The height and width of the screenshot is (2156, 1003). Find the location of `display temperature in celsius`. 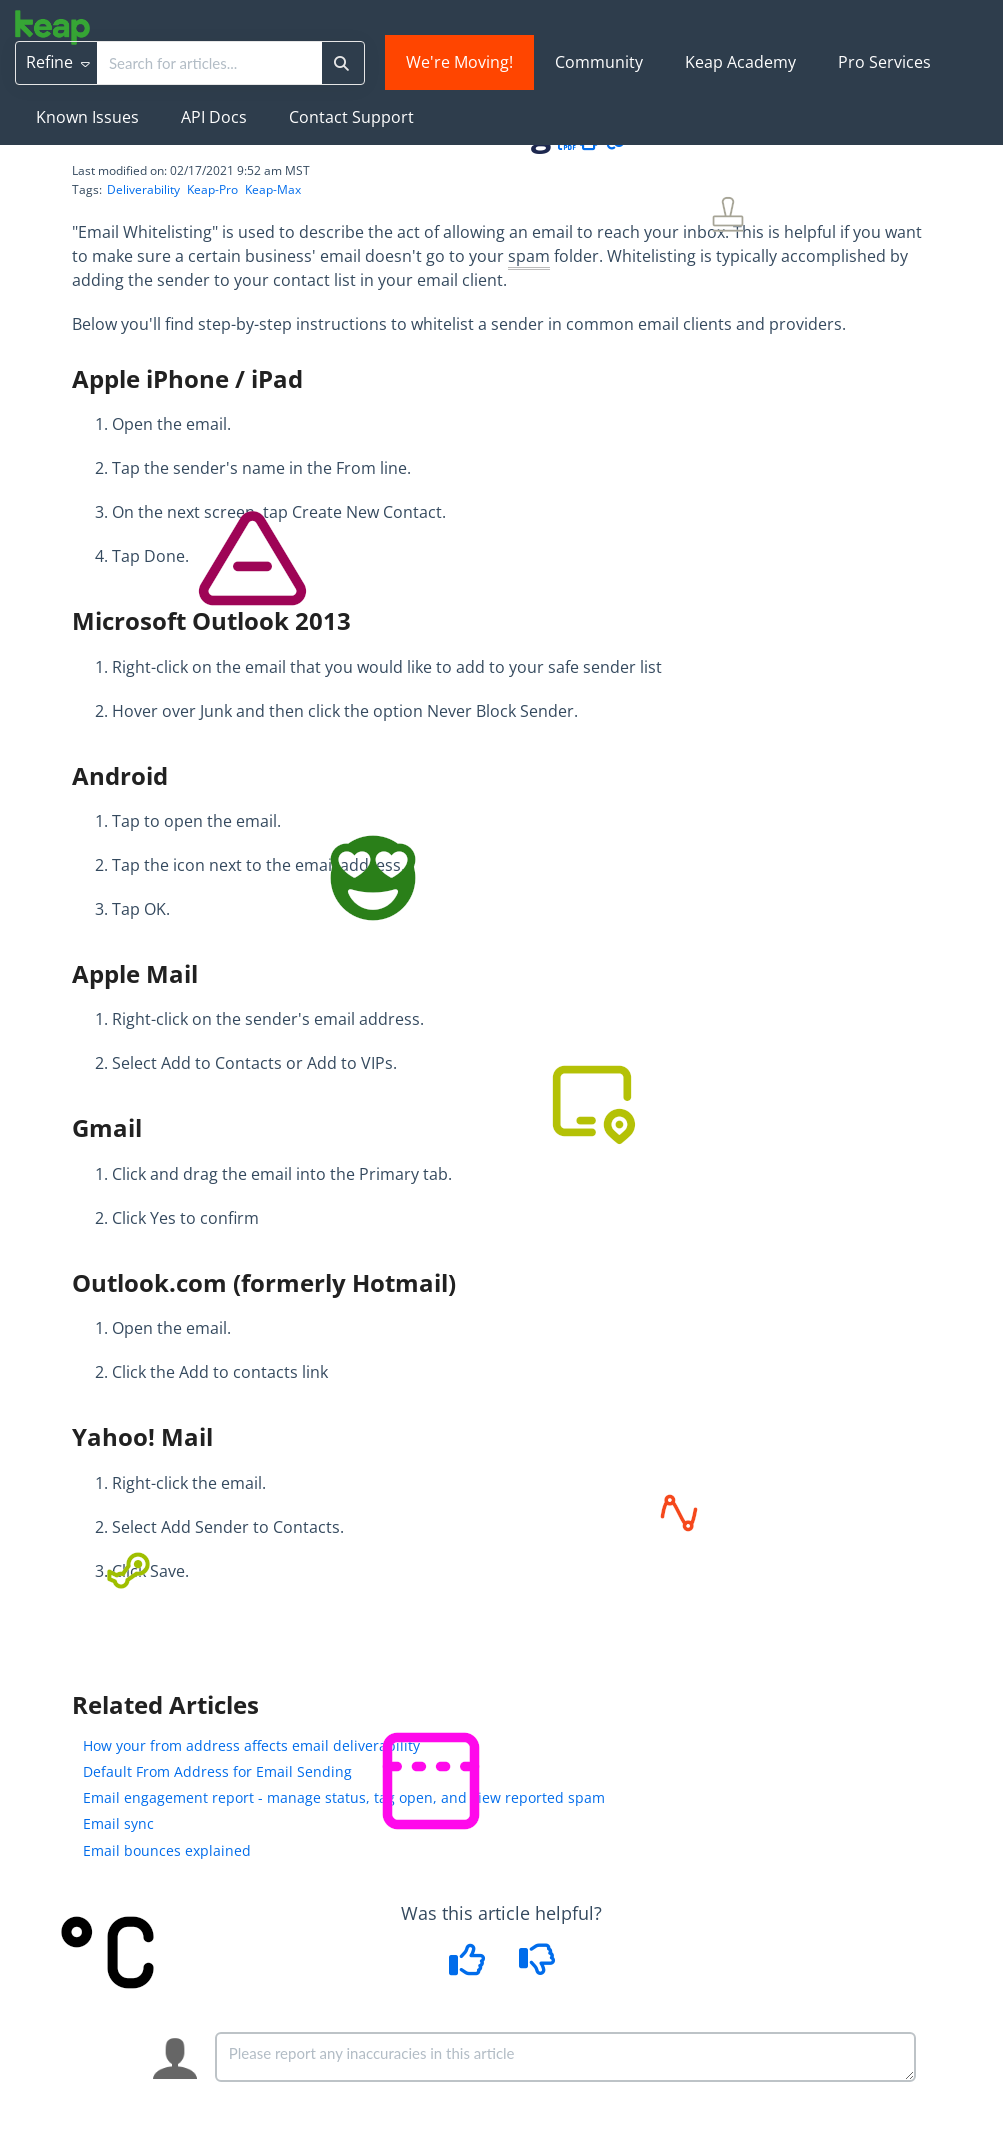

display temperature in celsius is located at coordinates (107, 1952).